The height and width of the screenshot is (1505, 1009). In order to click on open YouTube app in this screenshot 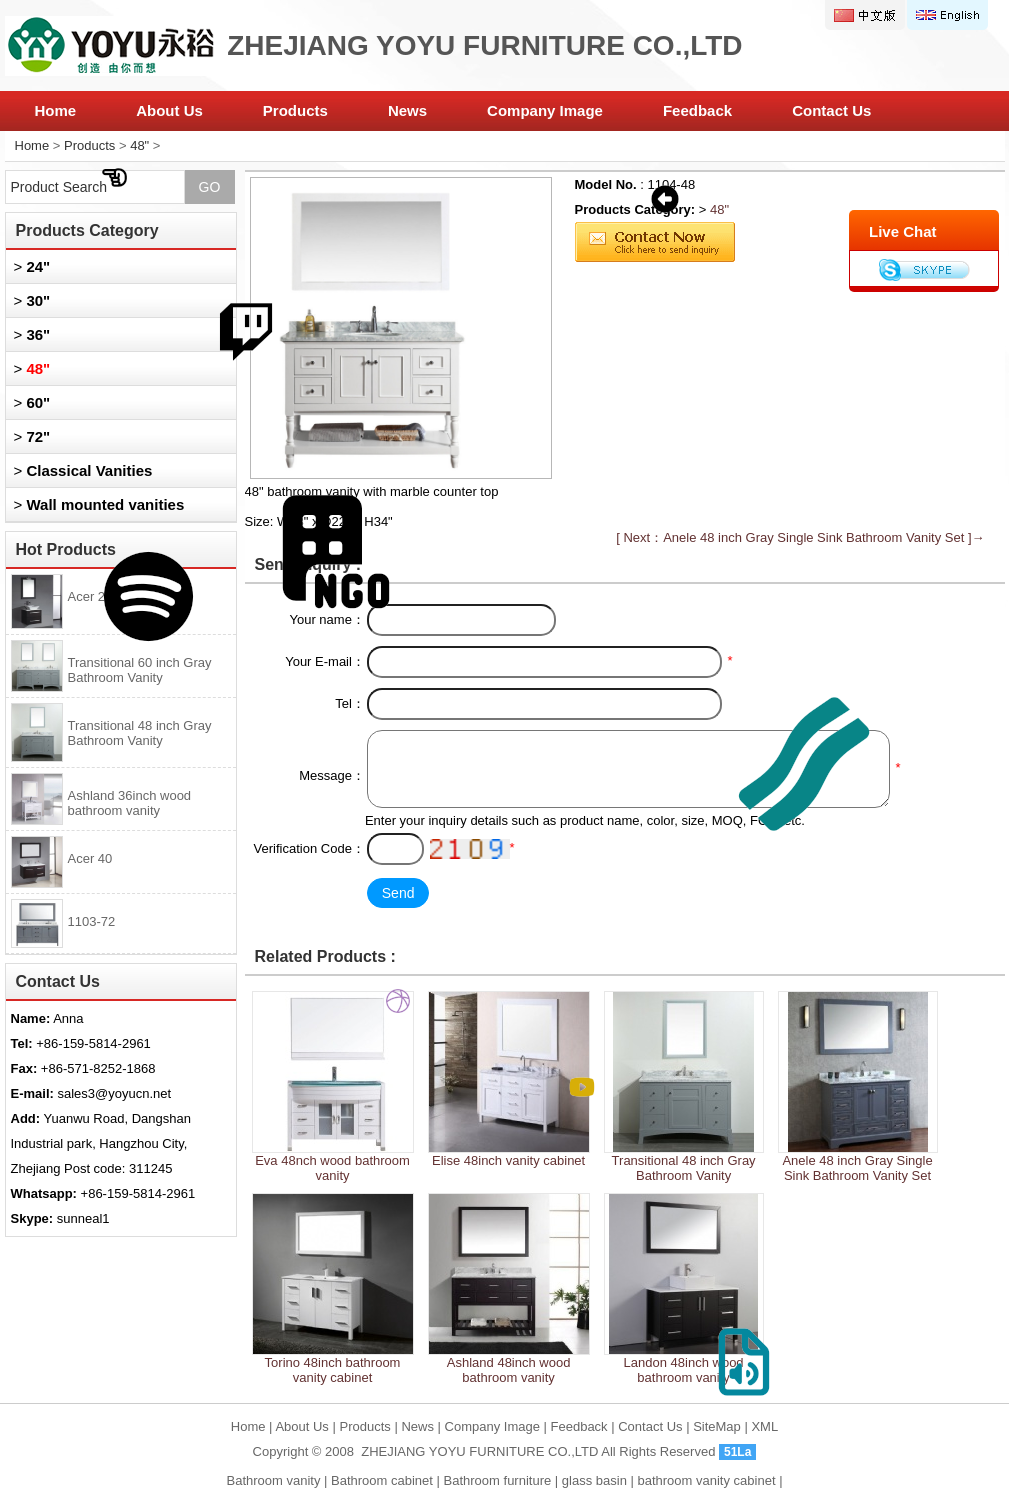, I will do `click(582, 1087)`.